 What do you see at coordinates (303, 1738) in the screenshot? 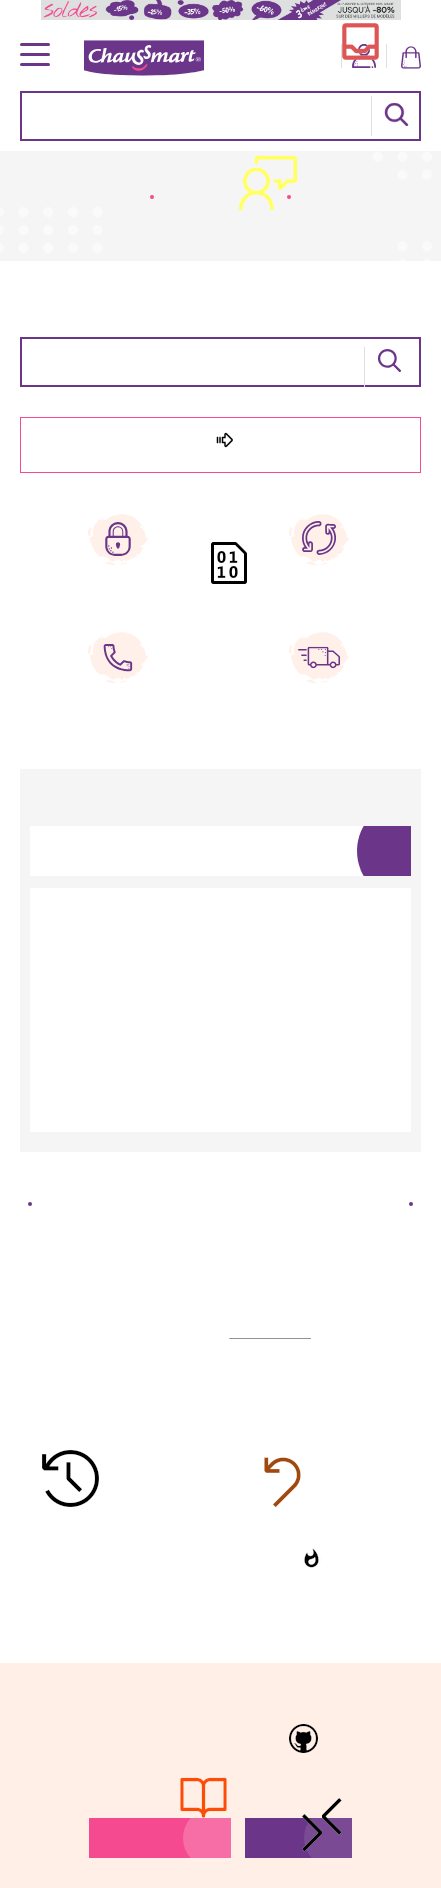
I see `open GitHub repository` at bounding box center [303, 1738].